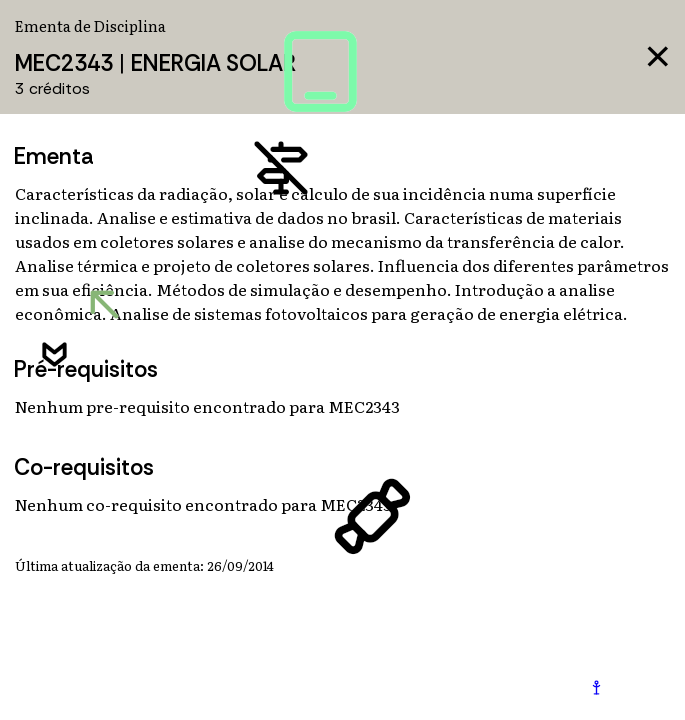 The image size is (685, 720). I want to click on access candy crush or similar game, so click(373, 517).